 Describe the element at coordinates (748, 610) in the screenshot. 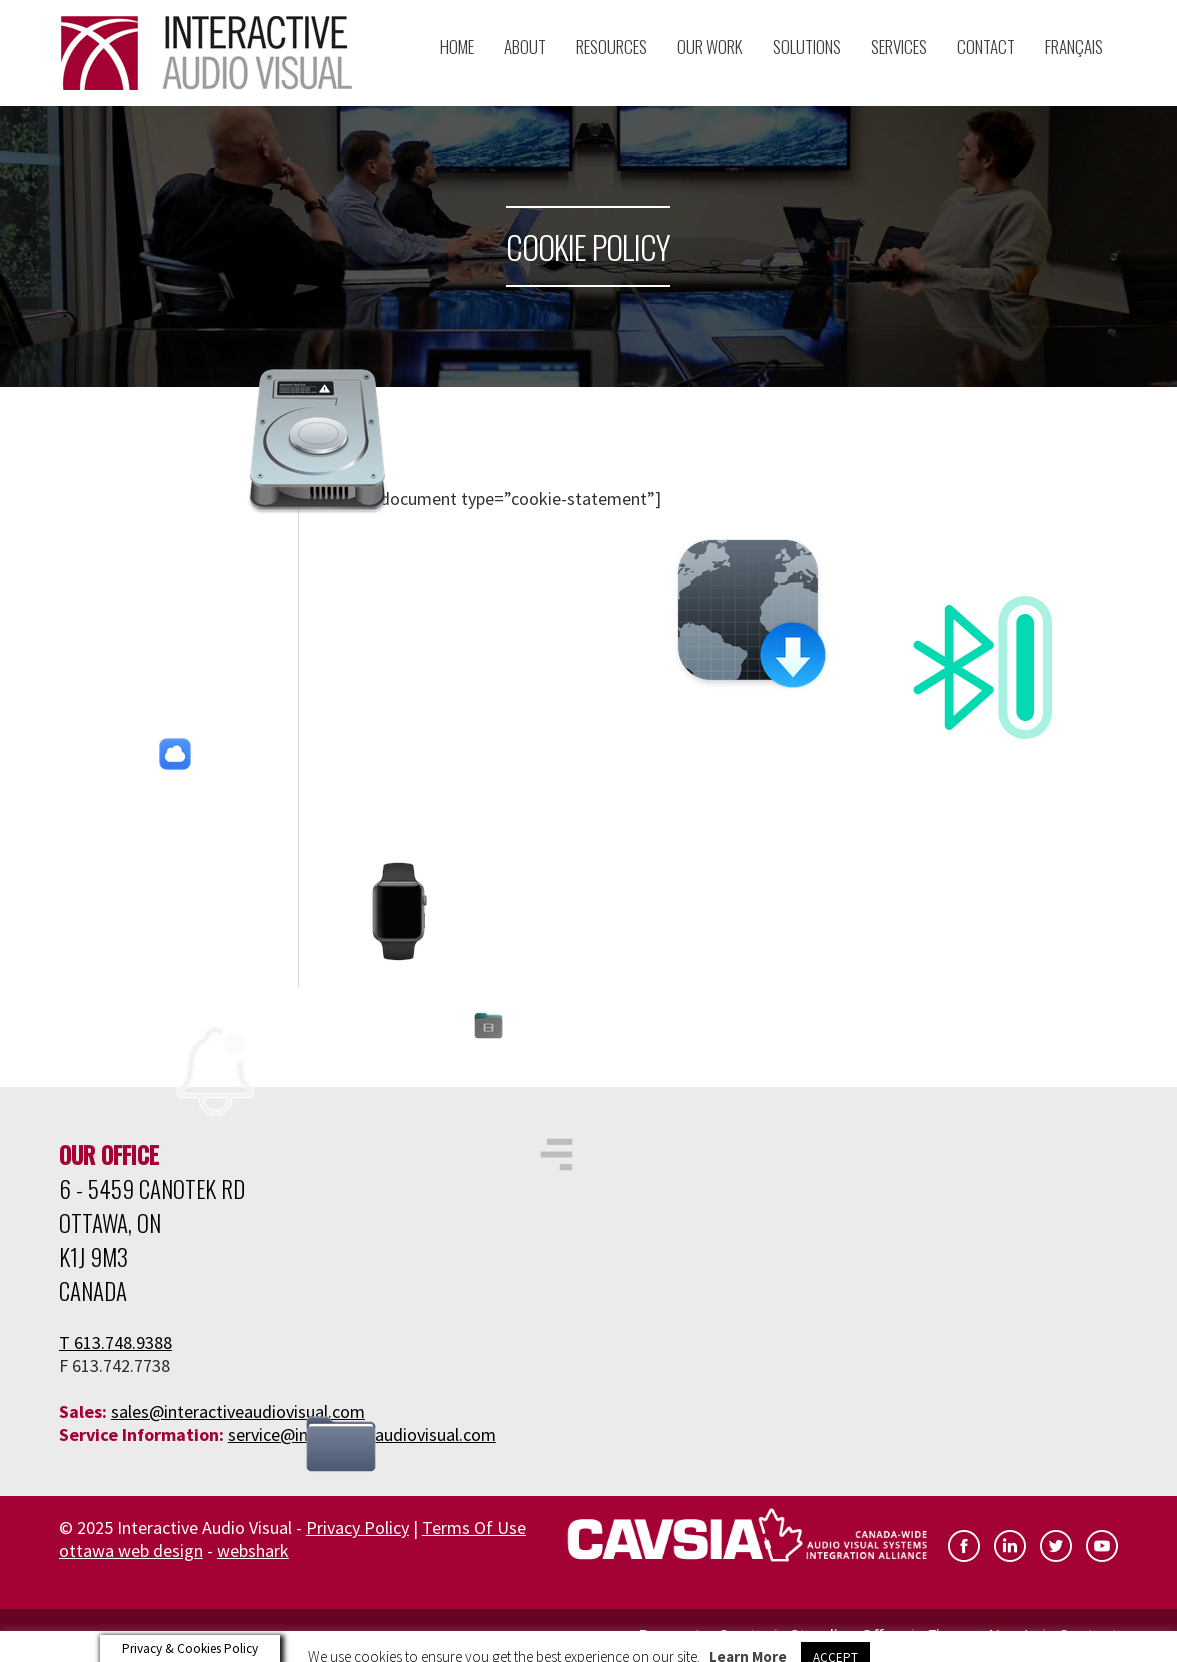

I see `open xdman download manager` at that location.